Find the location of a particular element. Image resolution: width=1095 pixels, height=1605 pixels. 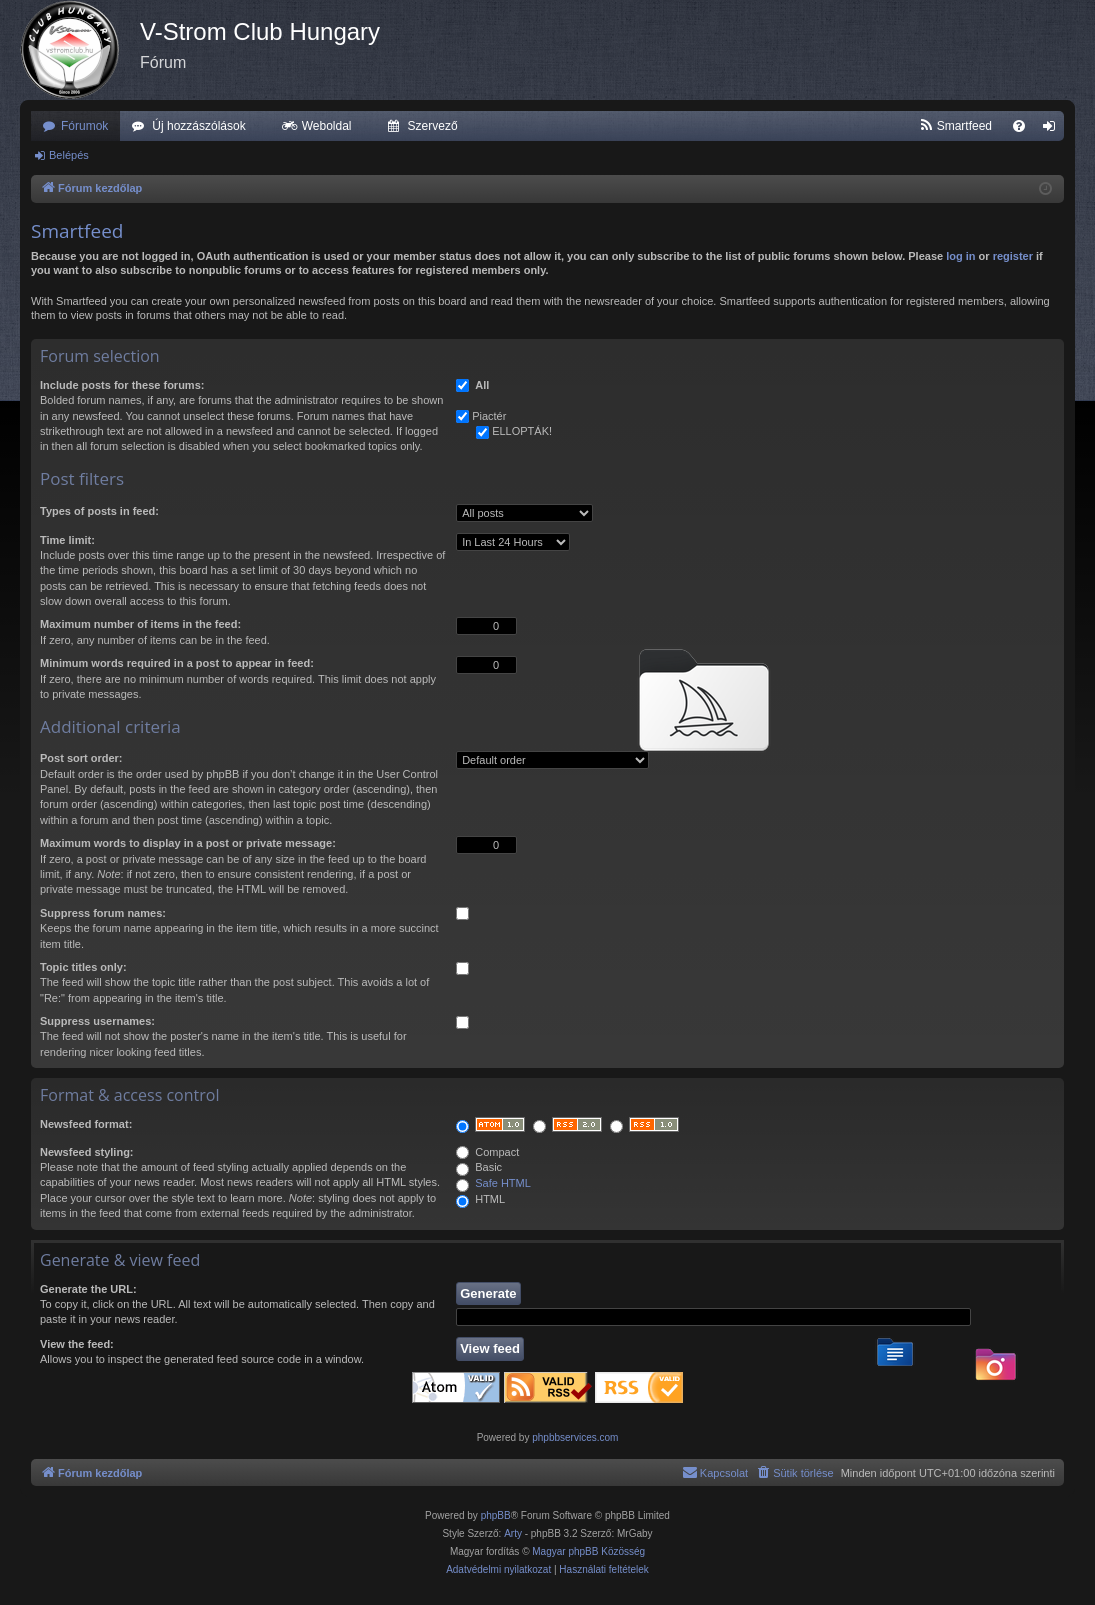

open midjourney projects folder is located at coordinates (703, 703).